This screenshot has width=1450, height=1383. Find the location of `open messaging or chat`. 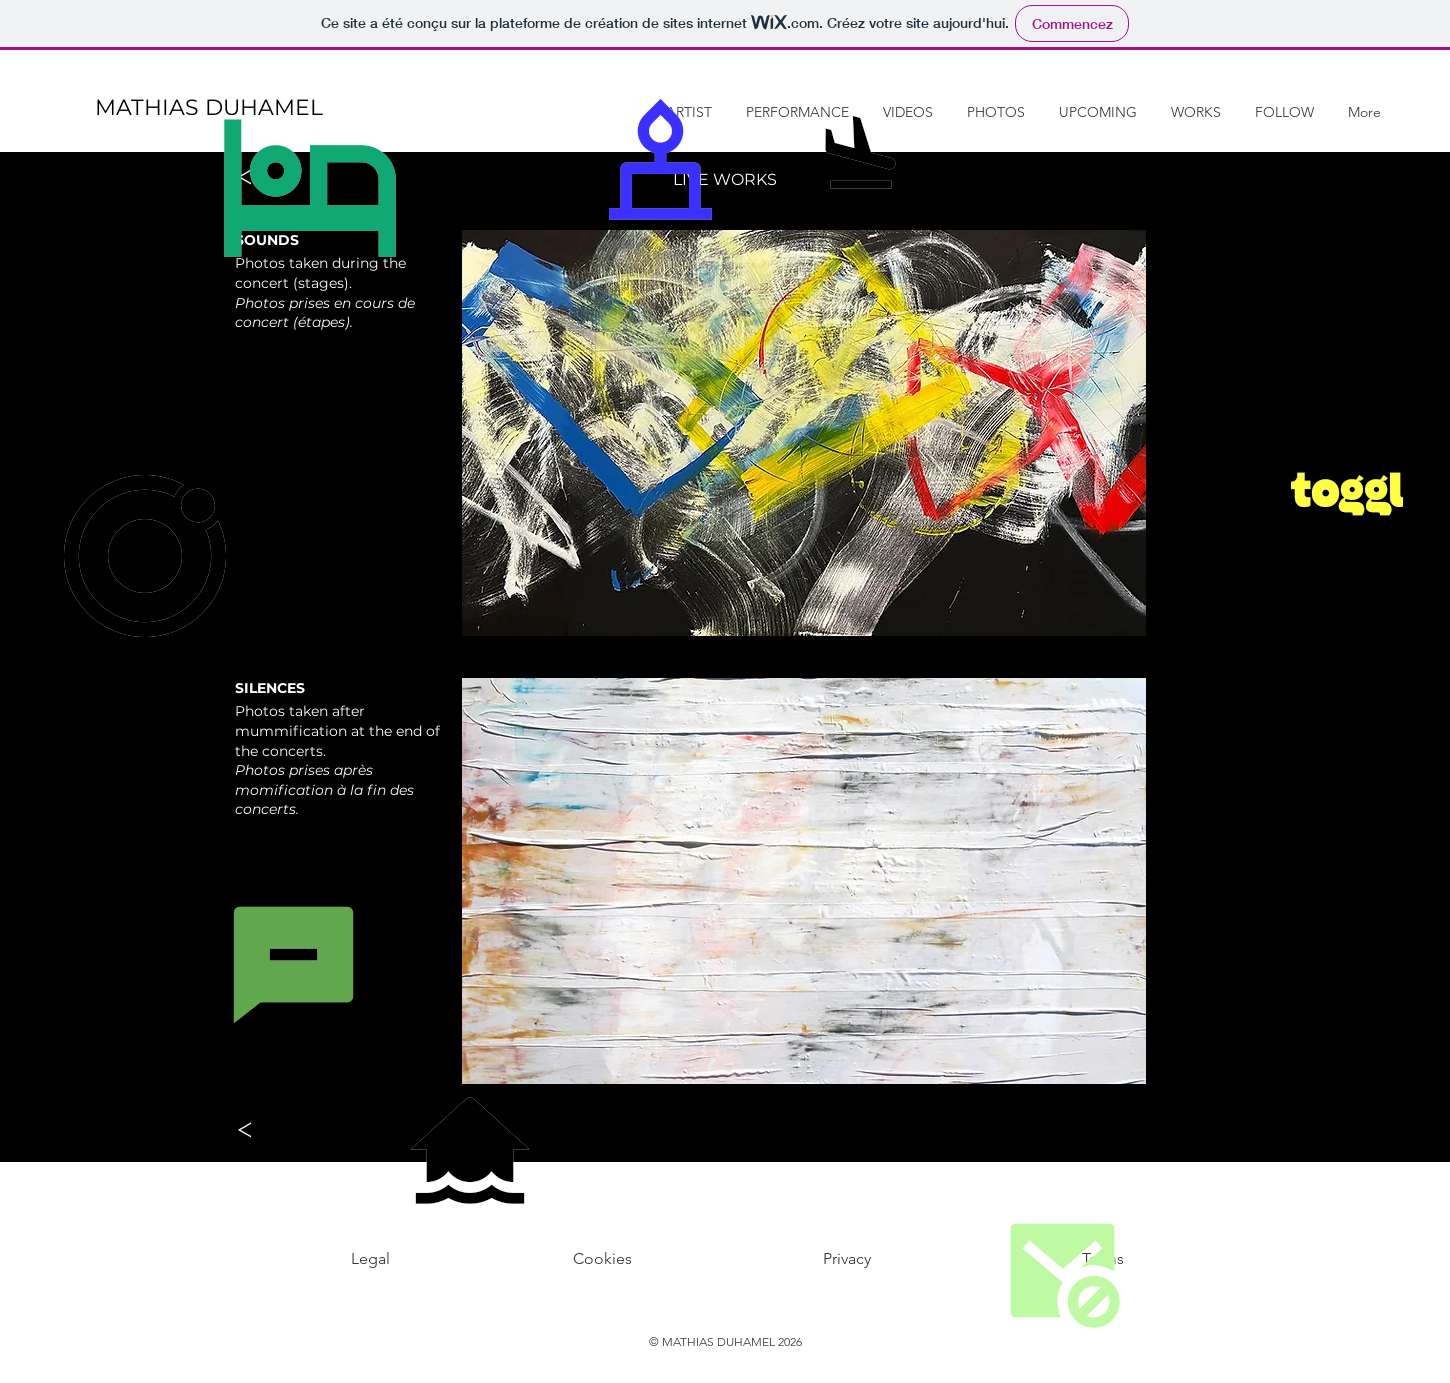

open messaging or chat is located at coordinates (293, 960).